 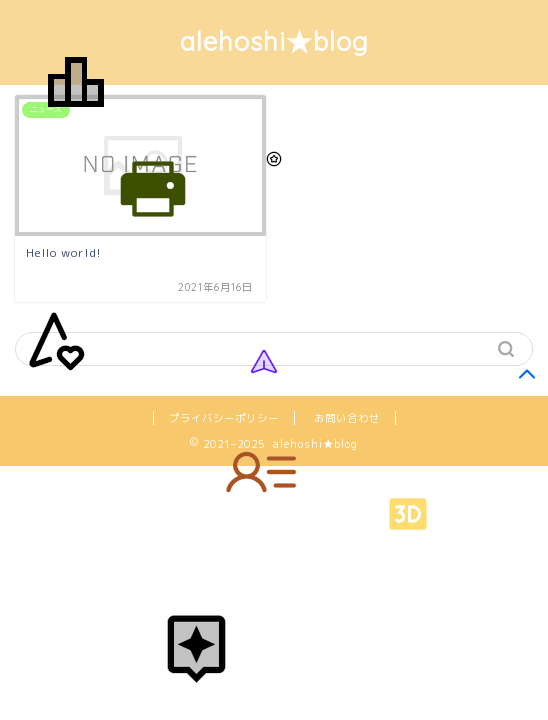 I want to click on print the current document, so click(x=153, y=189).